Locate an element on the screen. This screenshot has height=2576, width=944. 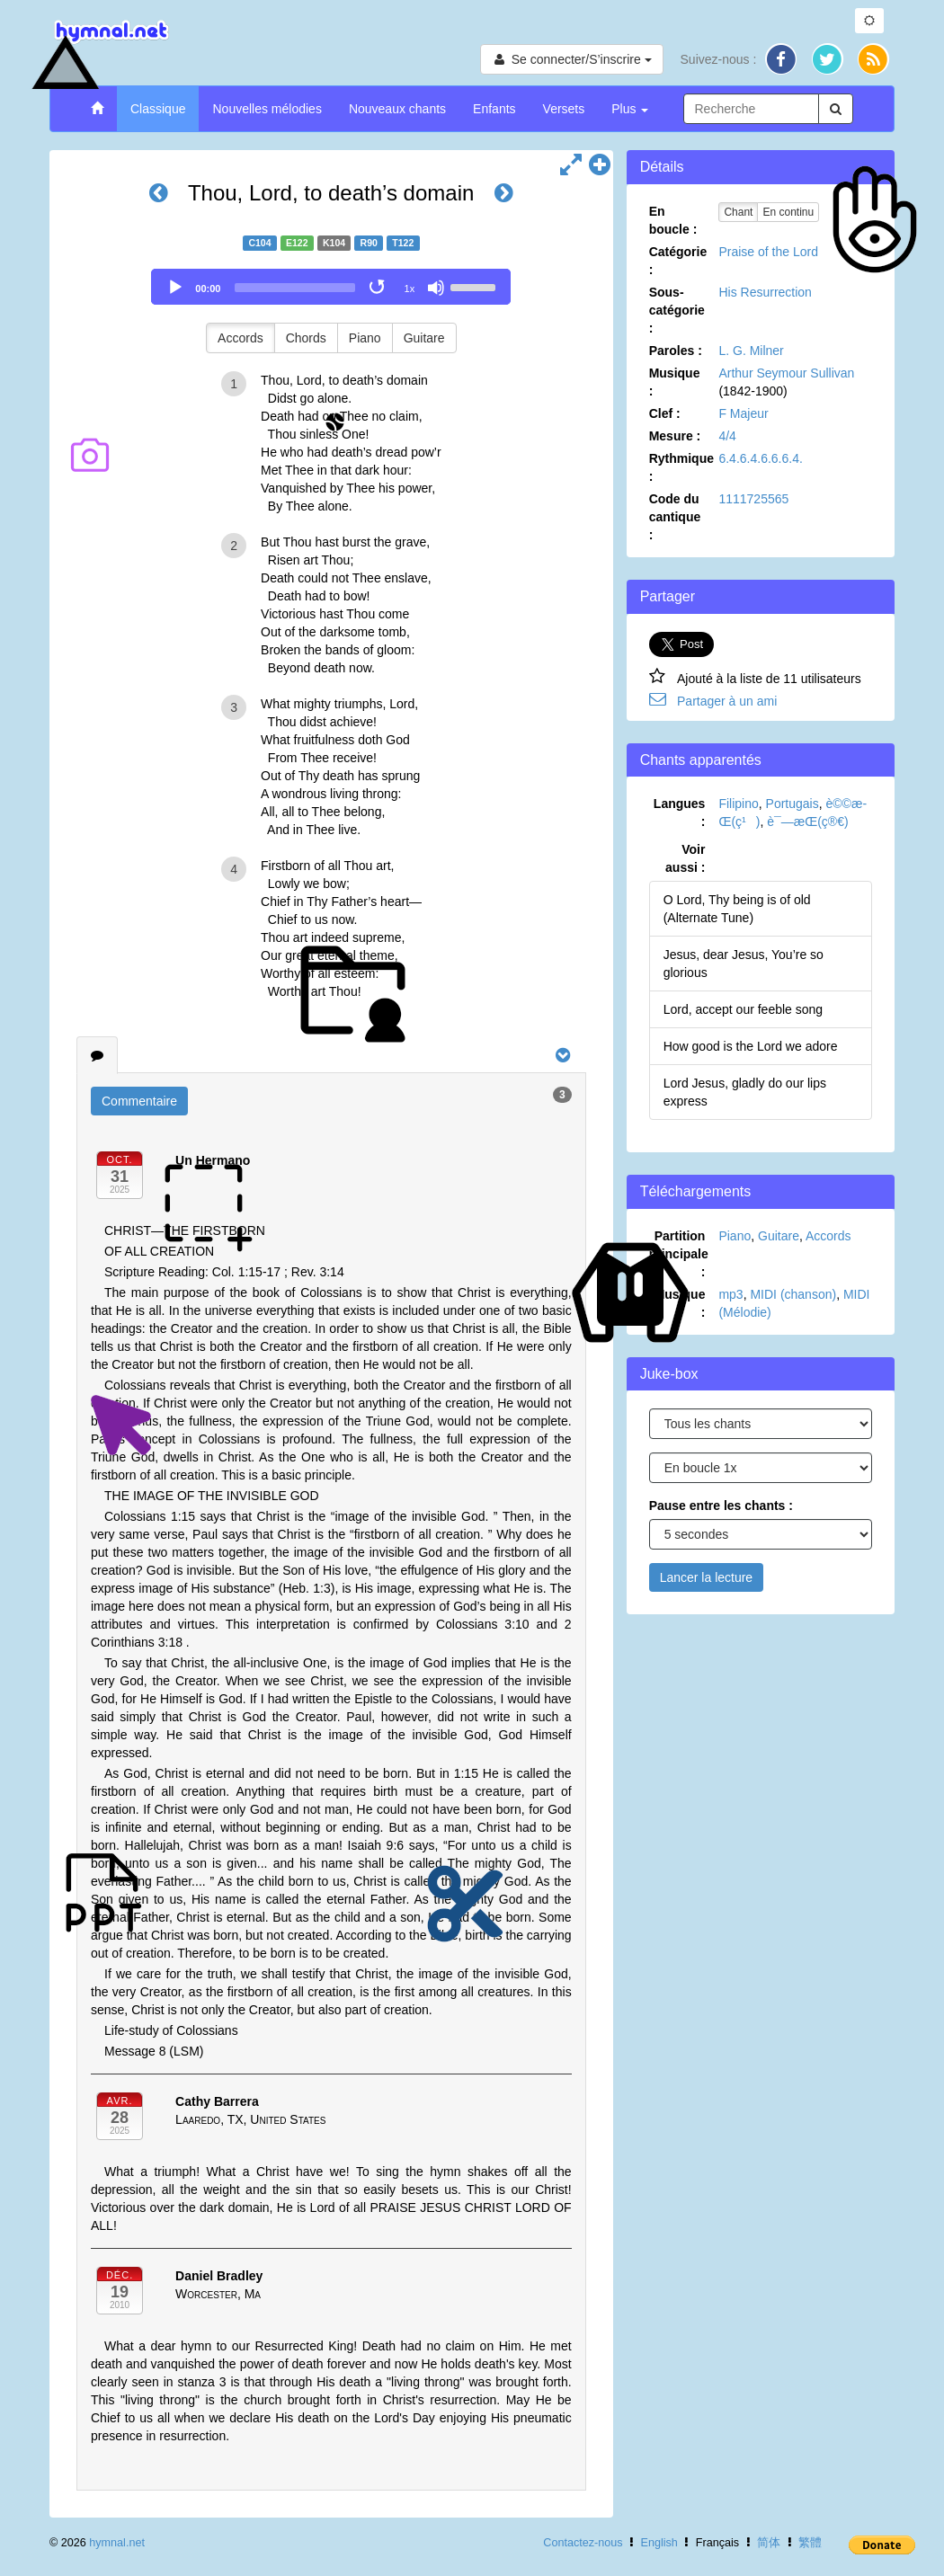
browse clothing or apparel items is located at coordinates (630, 1292).